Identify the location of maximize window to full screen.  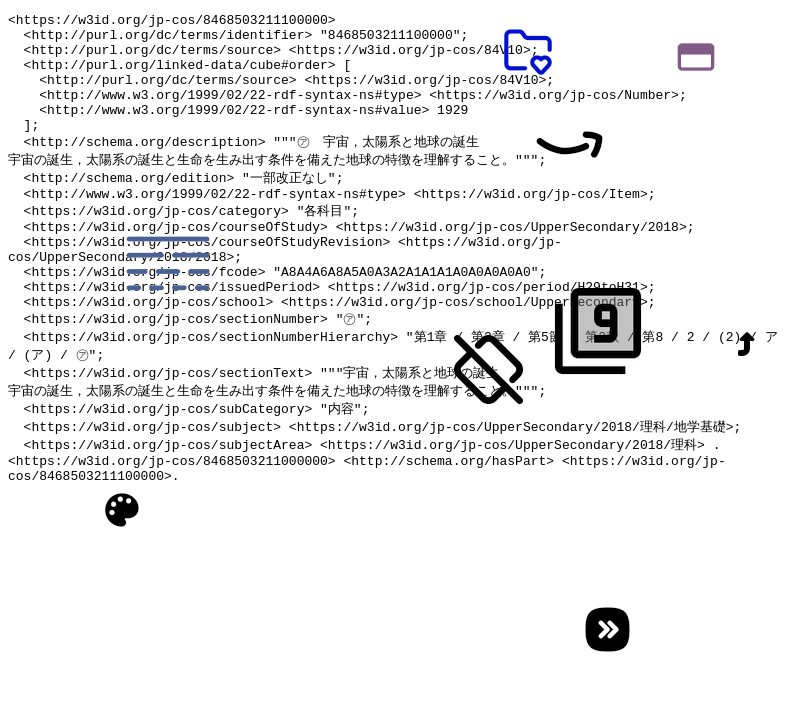
(696, 57).